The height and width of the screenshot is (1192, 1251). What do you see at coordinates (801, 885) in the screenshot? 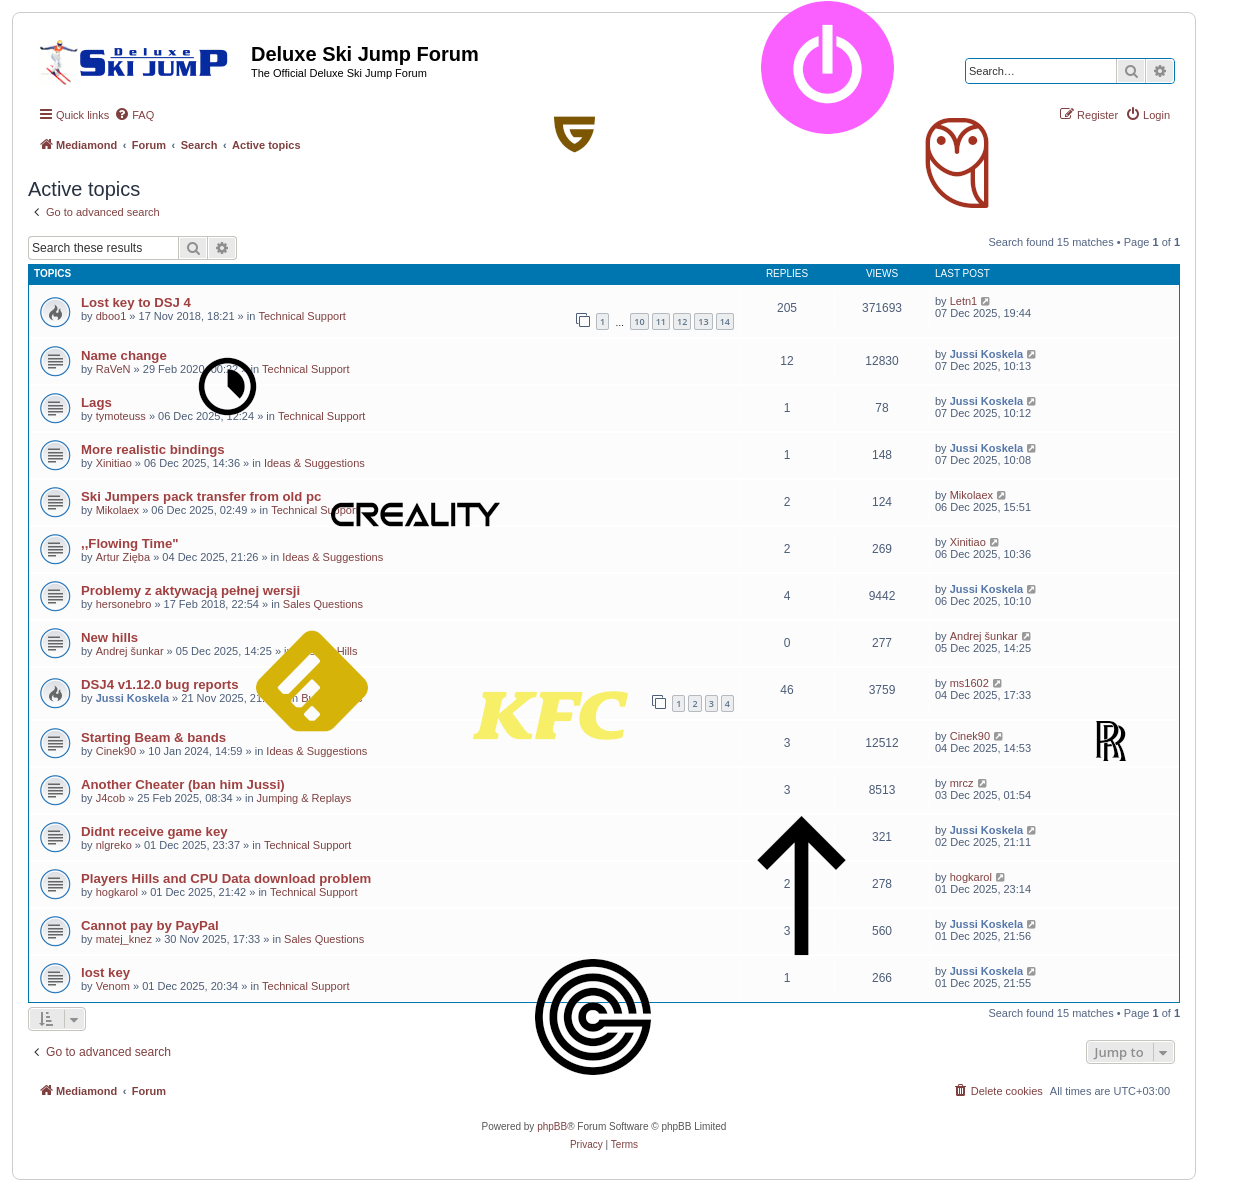
I see `scroll to top of page` at bounding box center [801, 885].